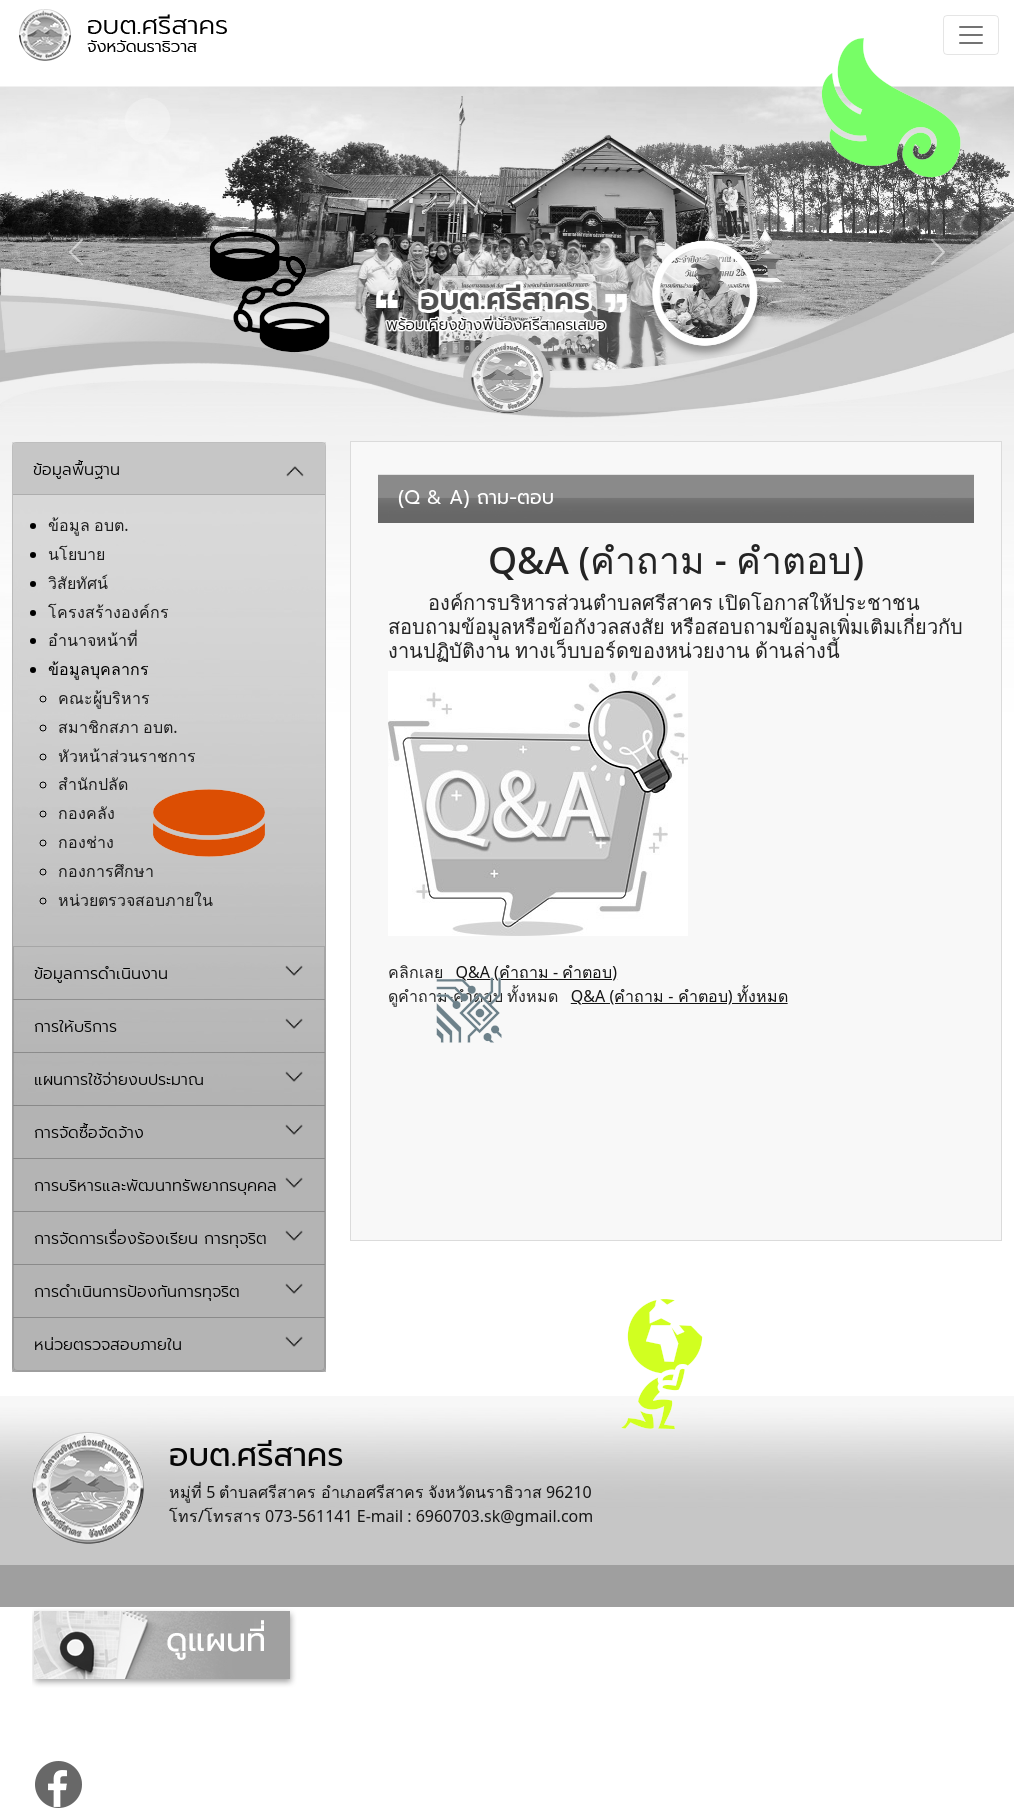 This screenshot has width=1014, height=1808. Describe the element at coordinates (891, 107) in the screenshot. I see `indicates wind or air element in gameplay` at that location.